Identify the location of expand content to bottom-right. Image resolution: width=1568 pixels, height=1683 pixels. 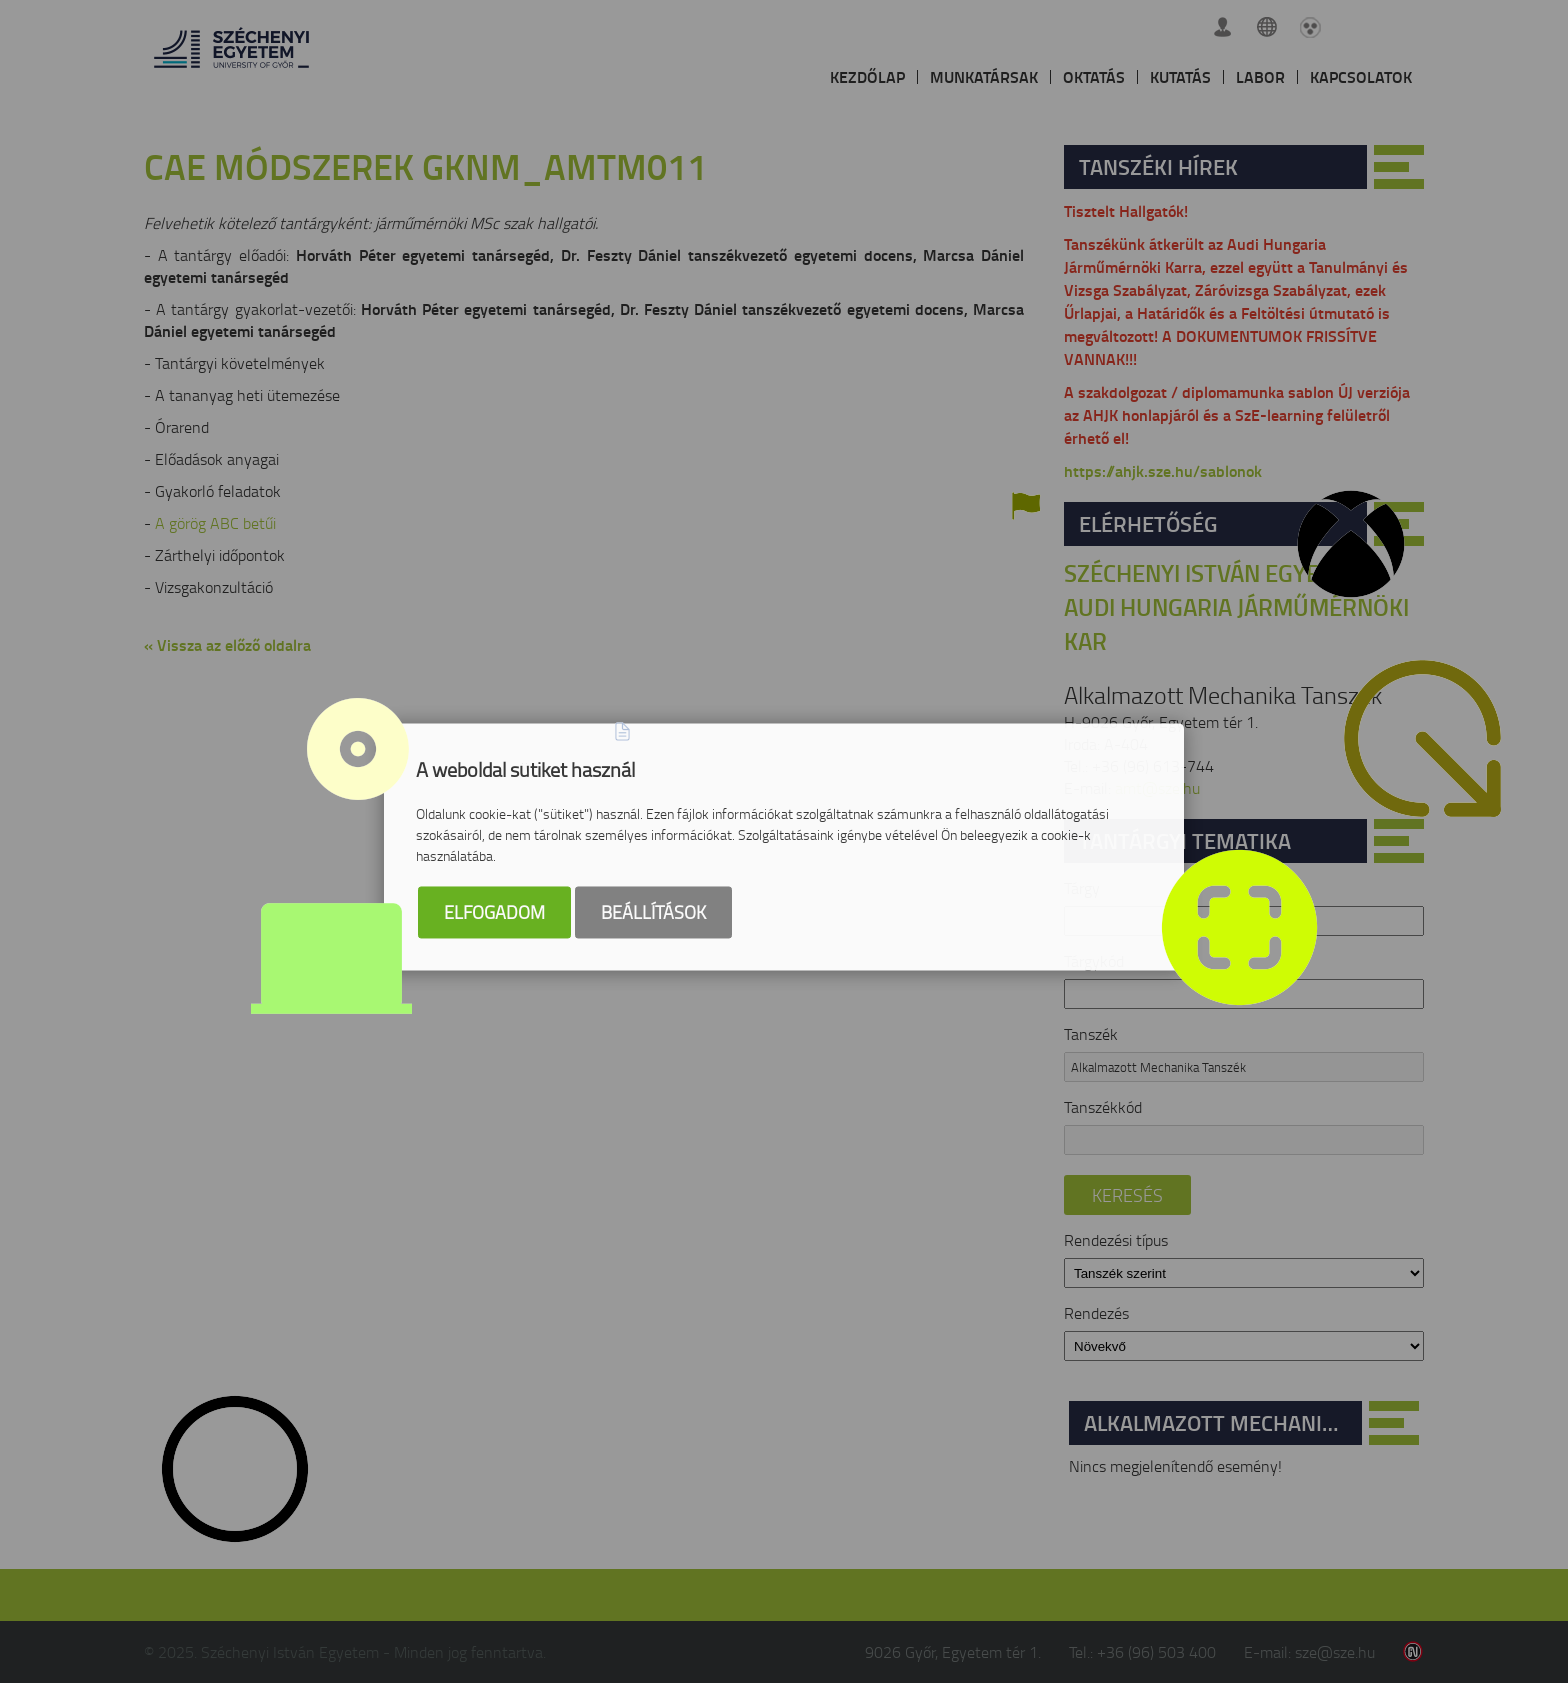
(1422, 738).